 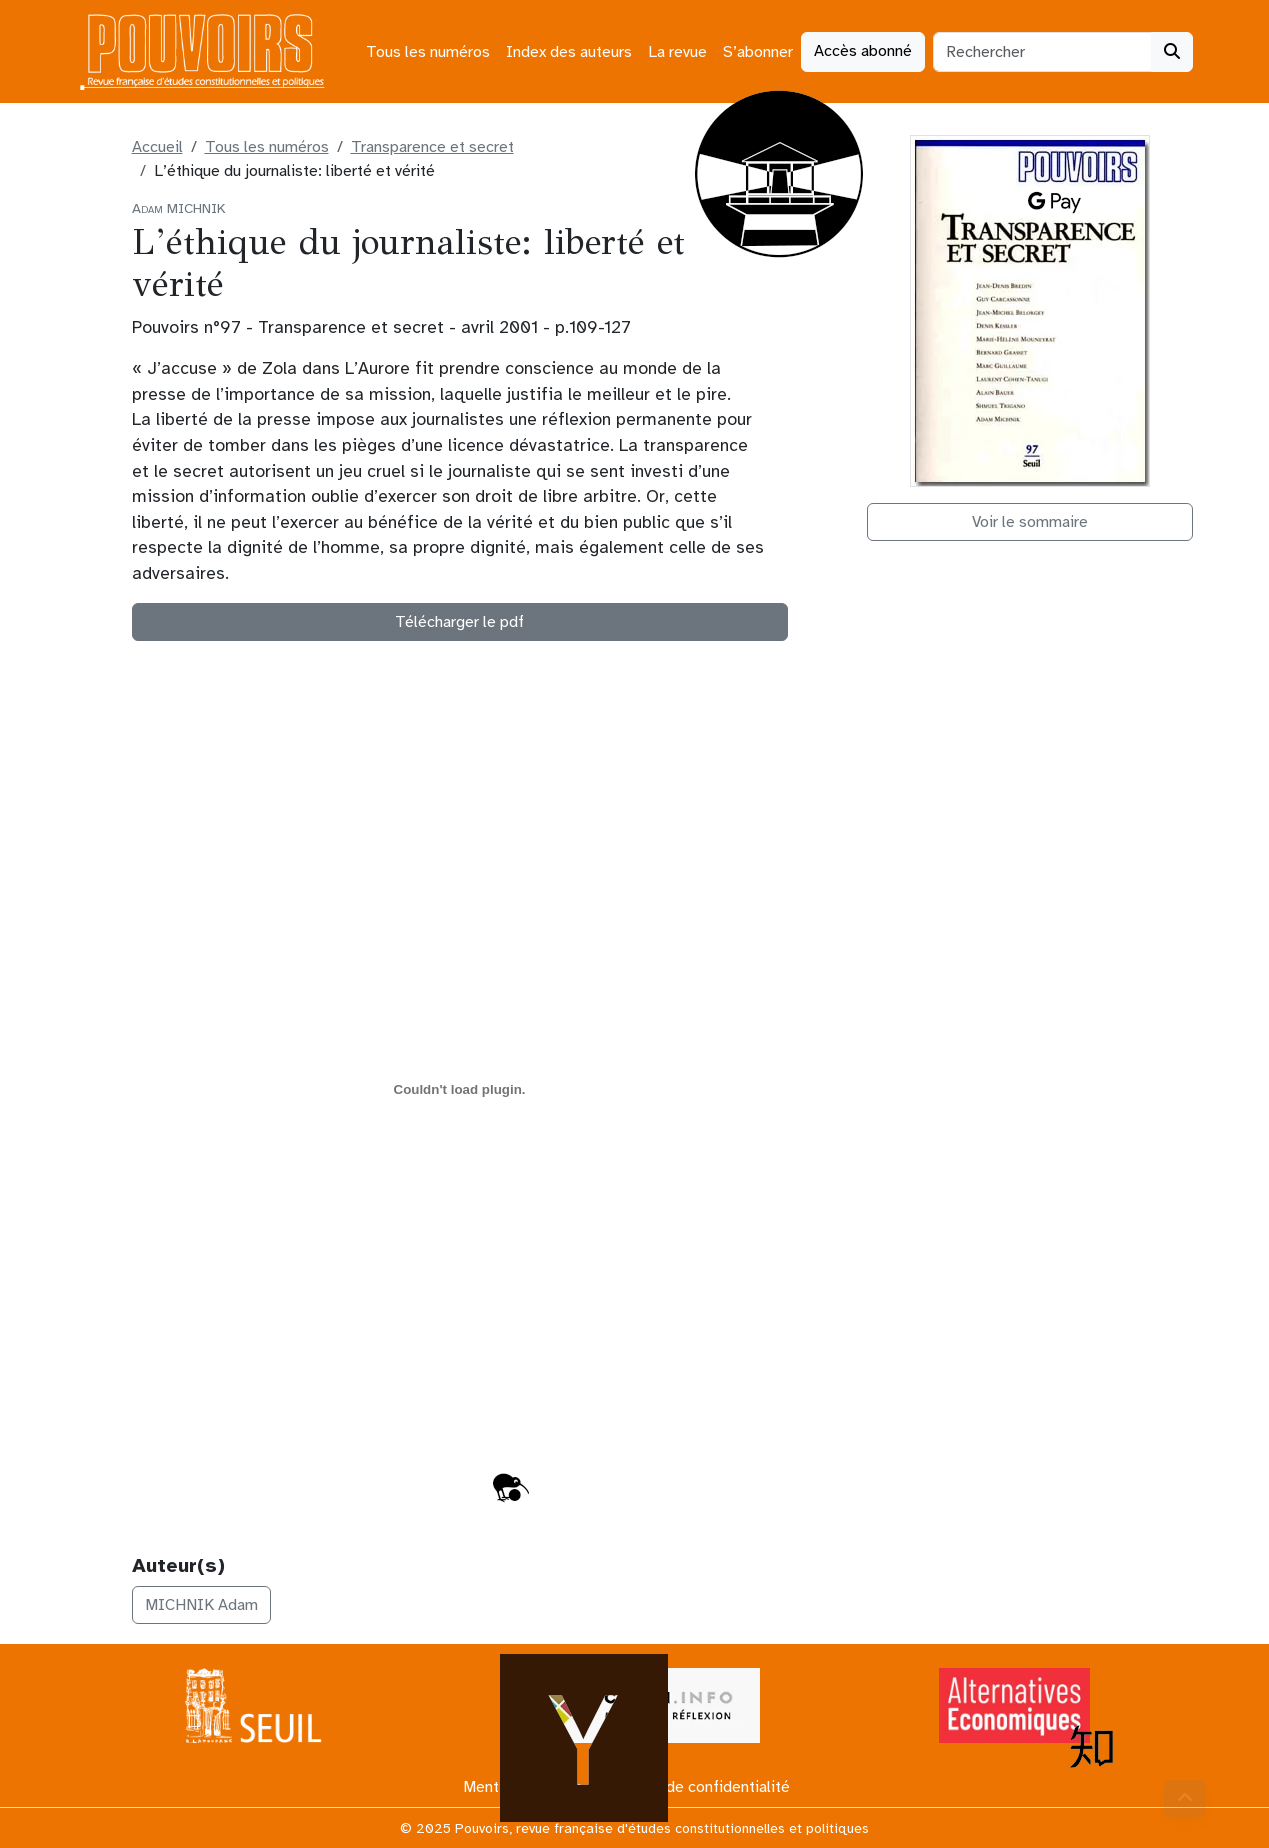 What do you see at coordinates (1091, 1746) in the screenshot?
I see `open zhihu app` at bounding box center [1091, 1746].